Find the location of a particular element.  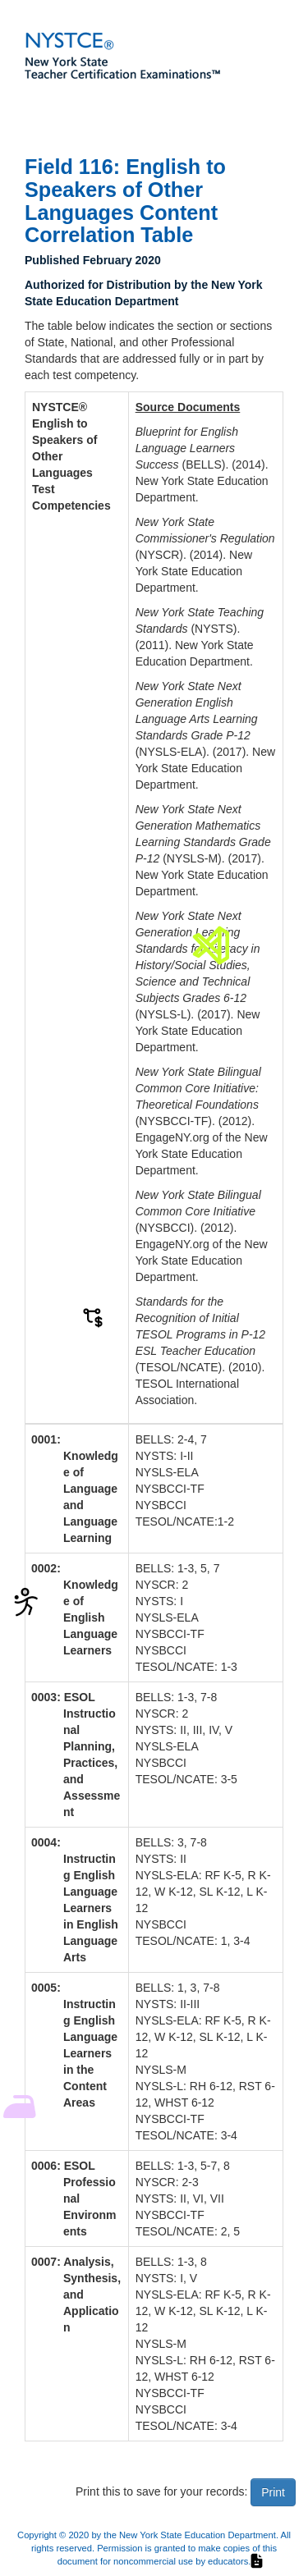

view transaction history is located at coordinates (93, 1318).